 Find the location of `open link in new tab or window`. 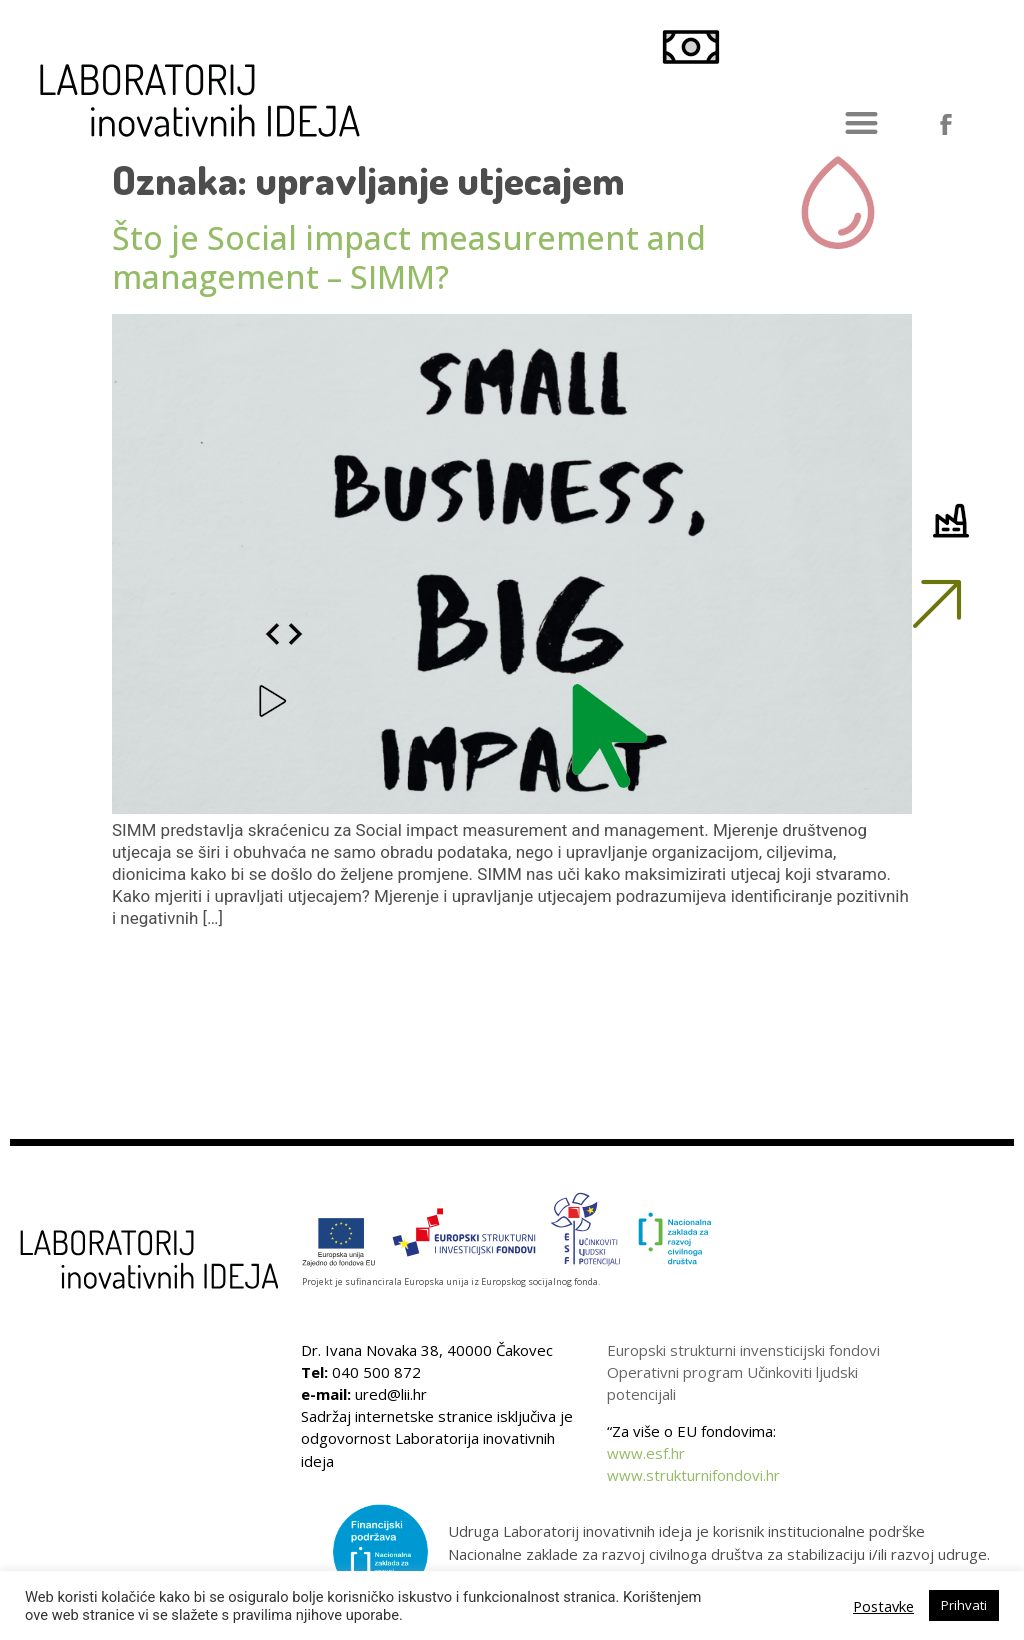

open link in new tab or window is located at coordinates (937, 604).